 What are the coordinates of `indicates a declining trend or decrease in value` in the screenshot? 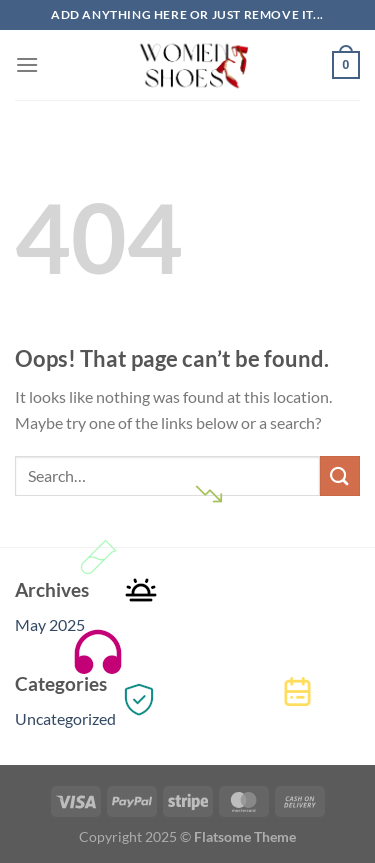 It's located at (209, 494).